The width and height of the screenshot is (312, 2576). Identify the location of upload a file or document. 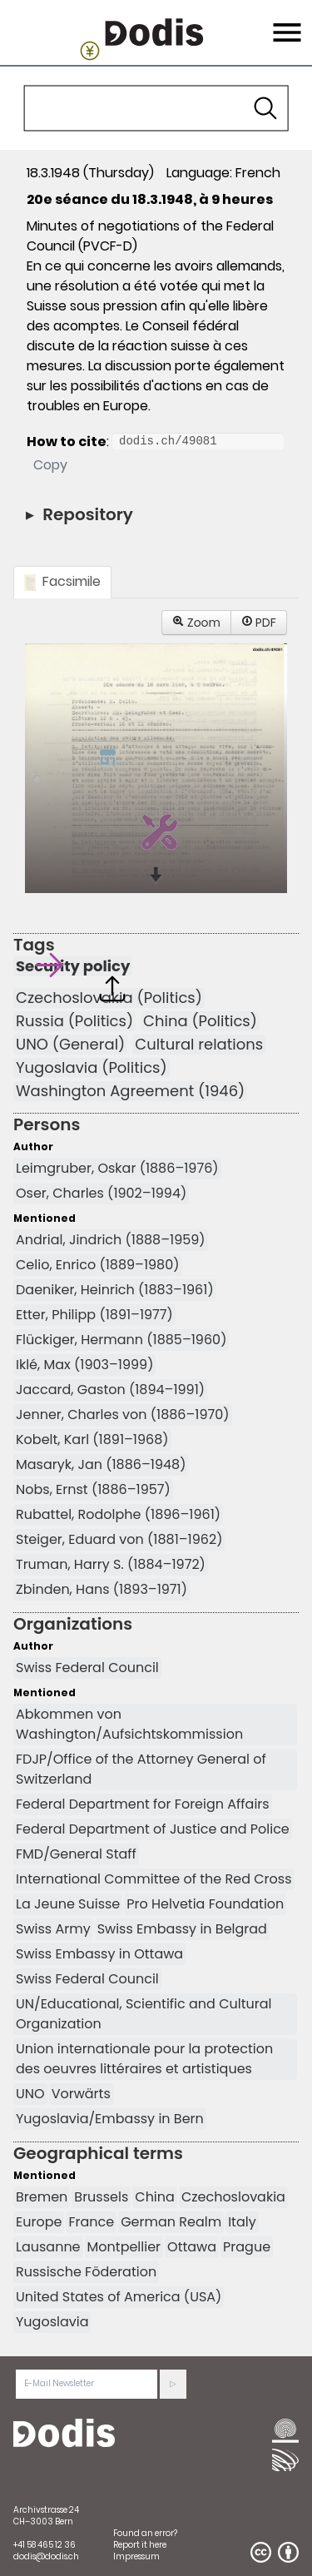
(112, 989).